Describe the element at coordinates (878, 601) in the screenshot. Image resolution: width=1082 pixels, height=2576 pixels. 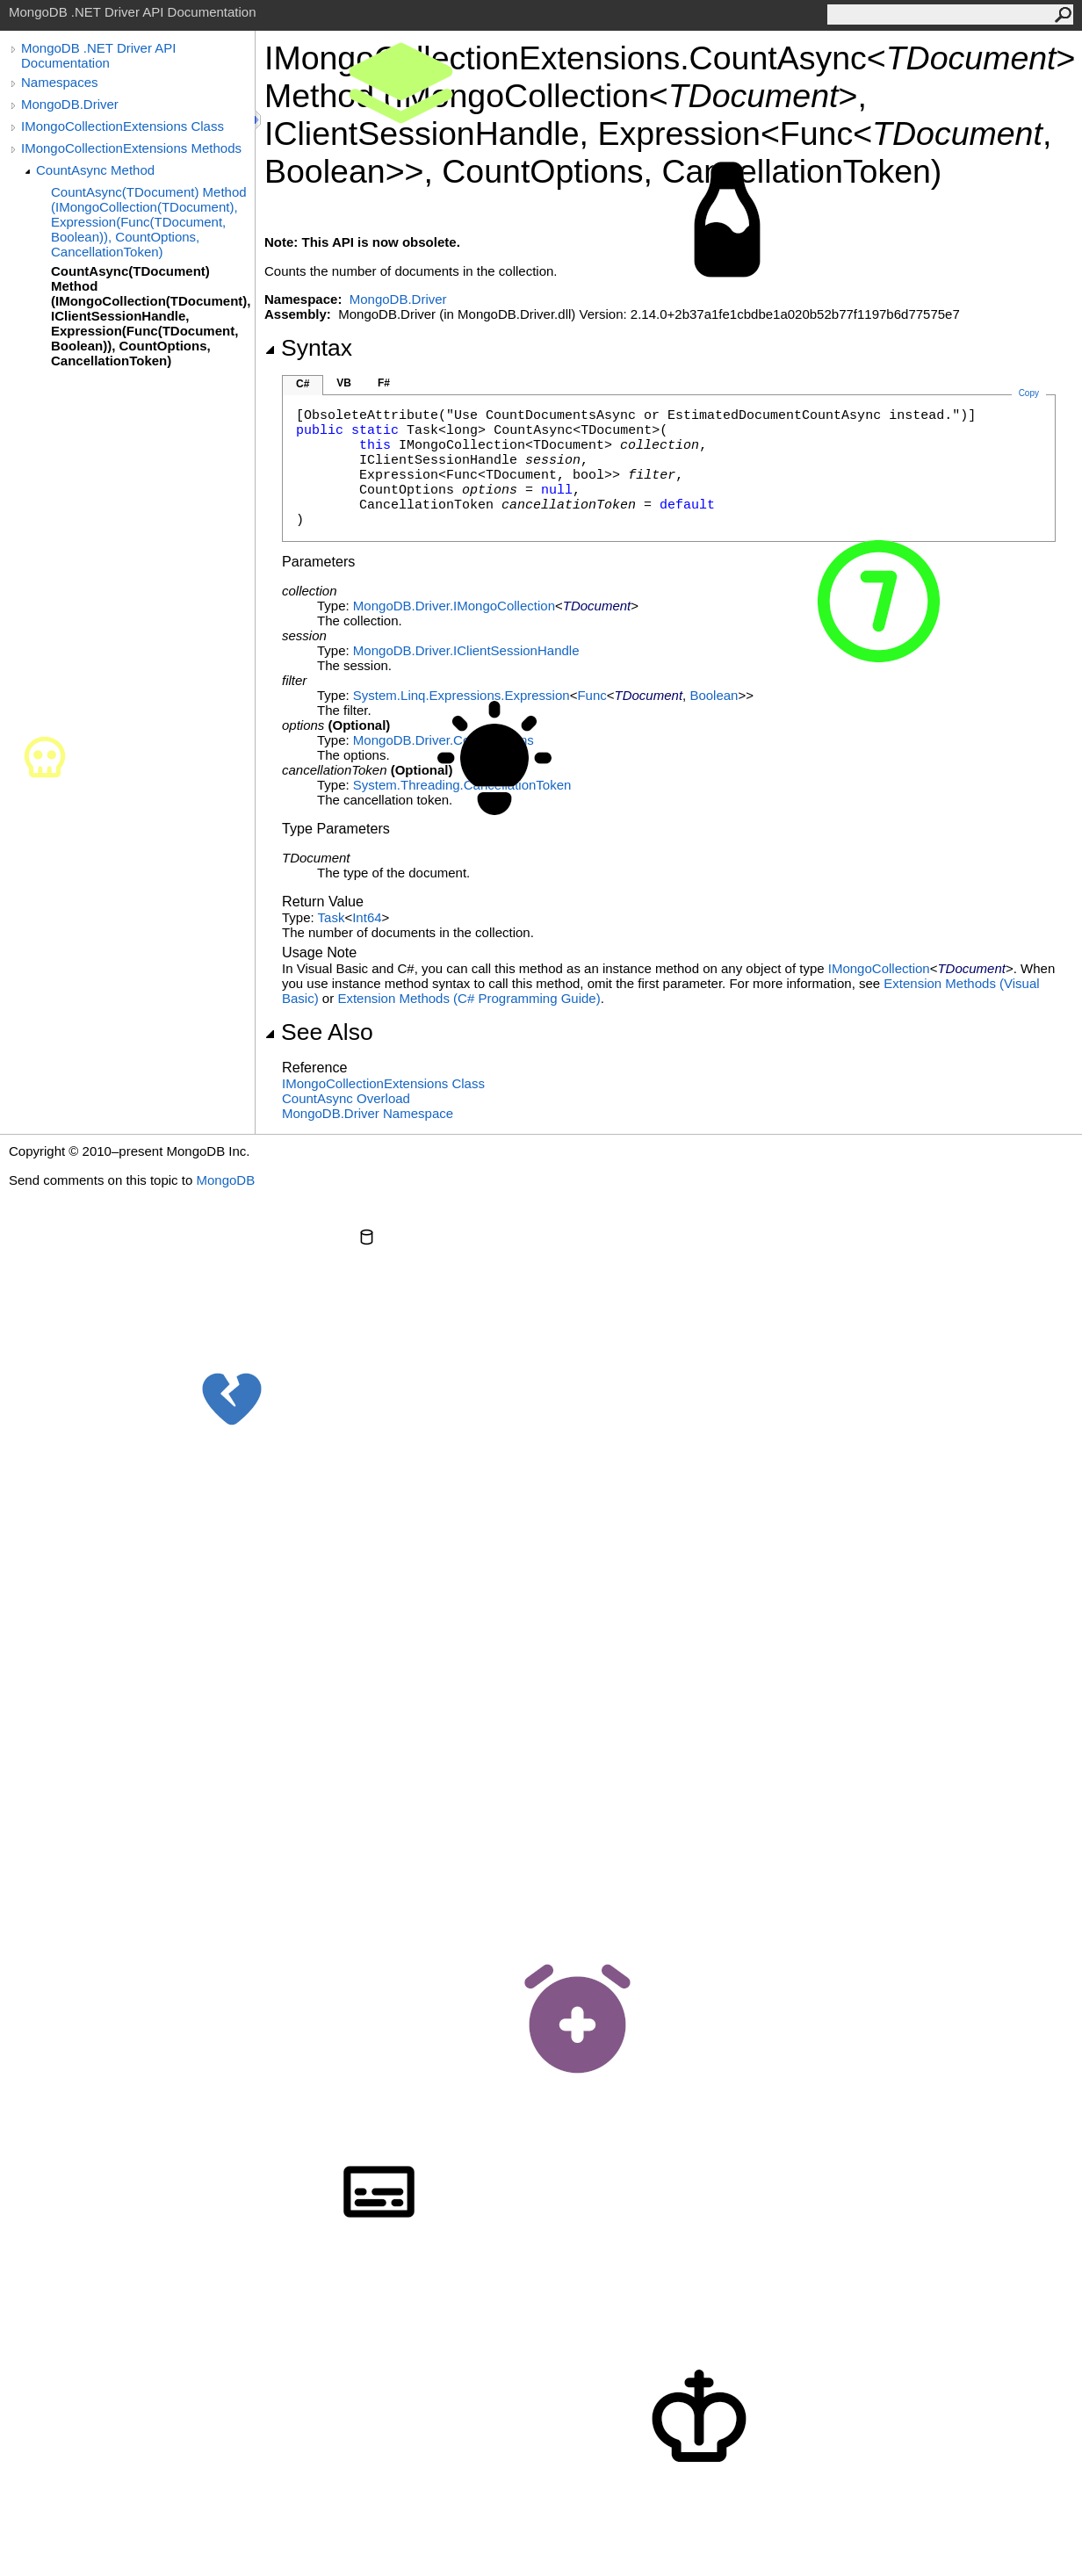
I see `indicates step 7 in a multi-step process` at that location.